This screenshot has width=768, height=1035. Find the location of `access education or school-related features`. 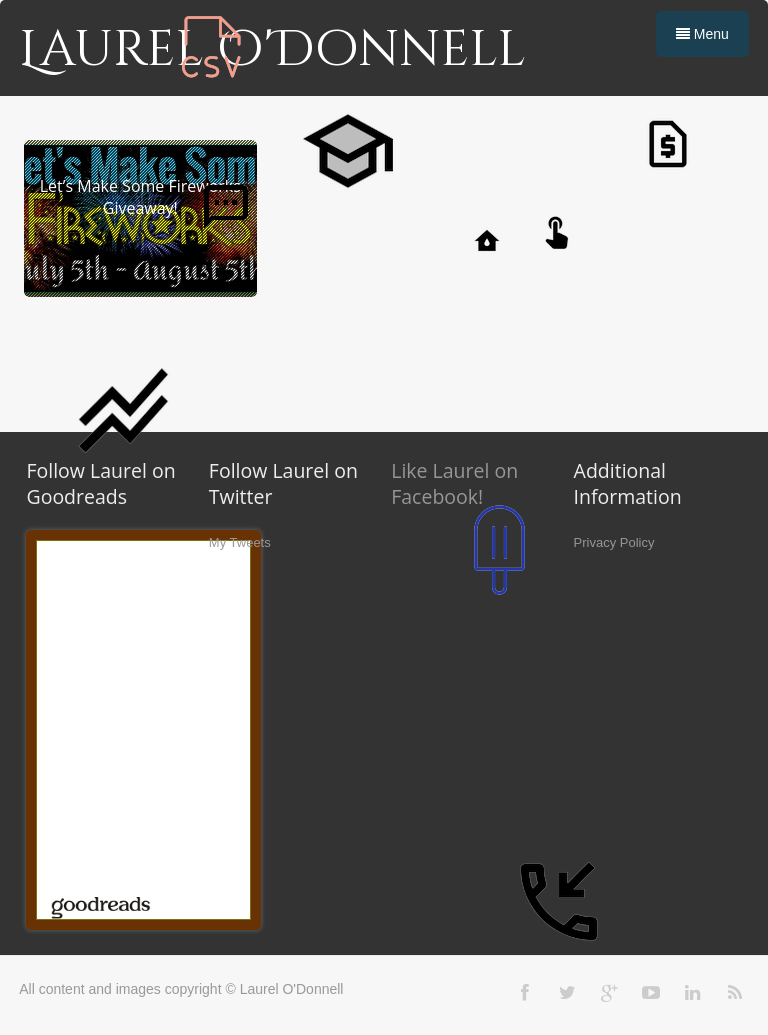

access education or school-related features is located at coordinates (348, 151).